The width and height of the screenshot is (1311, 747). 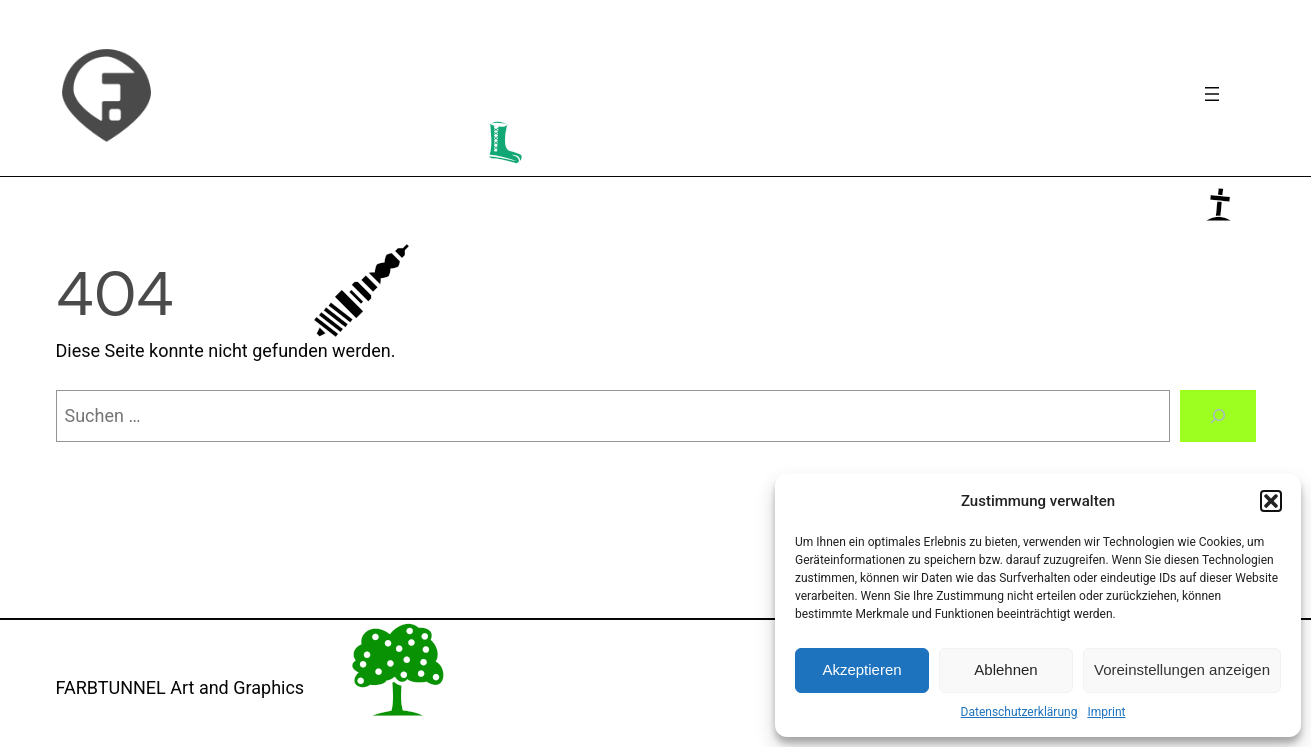 I want to click on access orchard or farming features, so click(x=397, y=668).